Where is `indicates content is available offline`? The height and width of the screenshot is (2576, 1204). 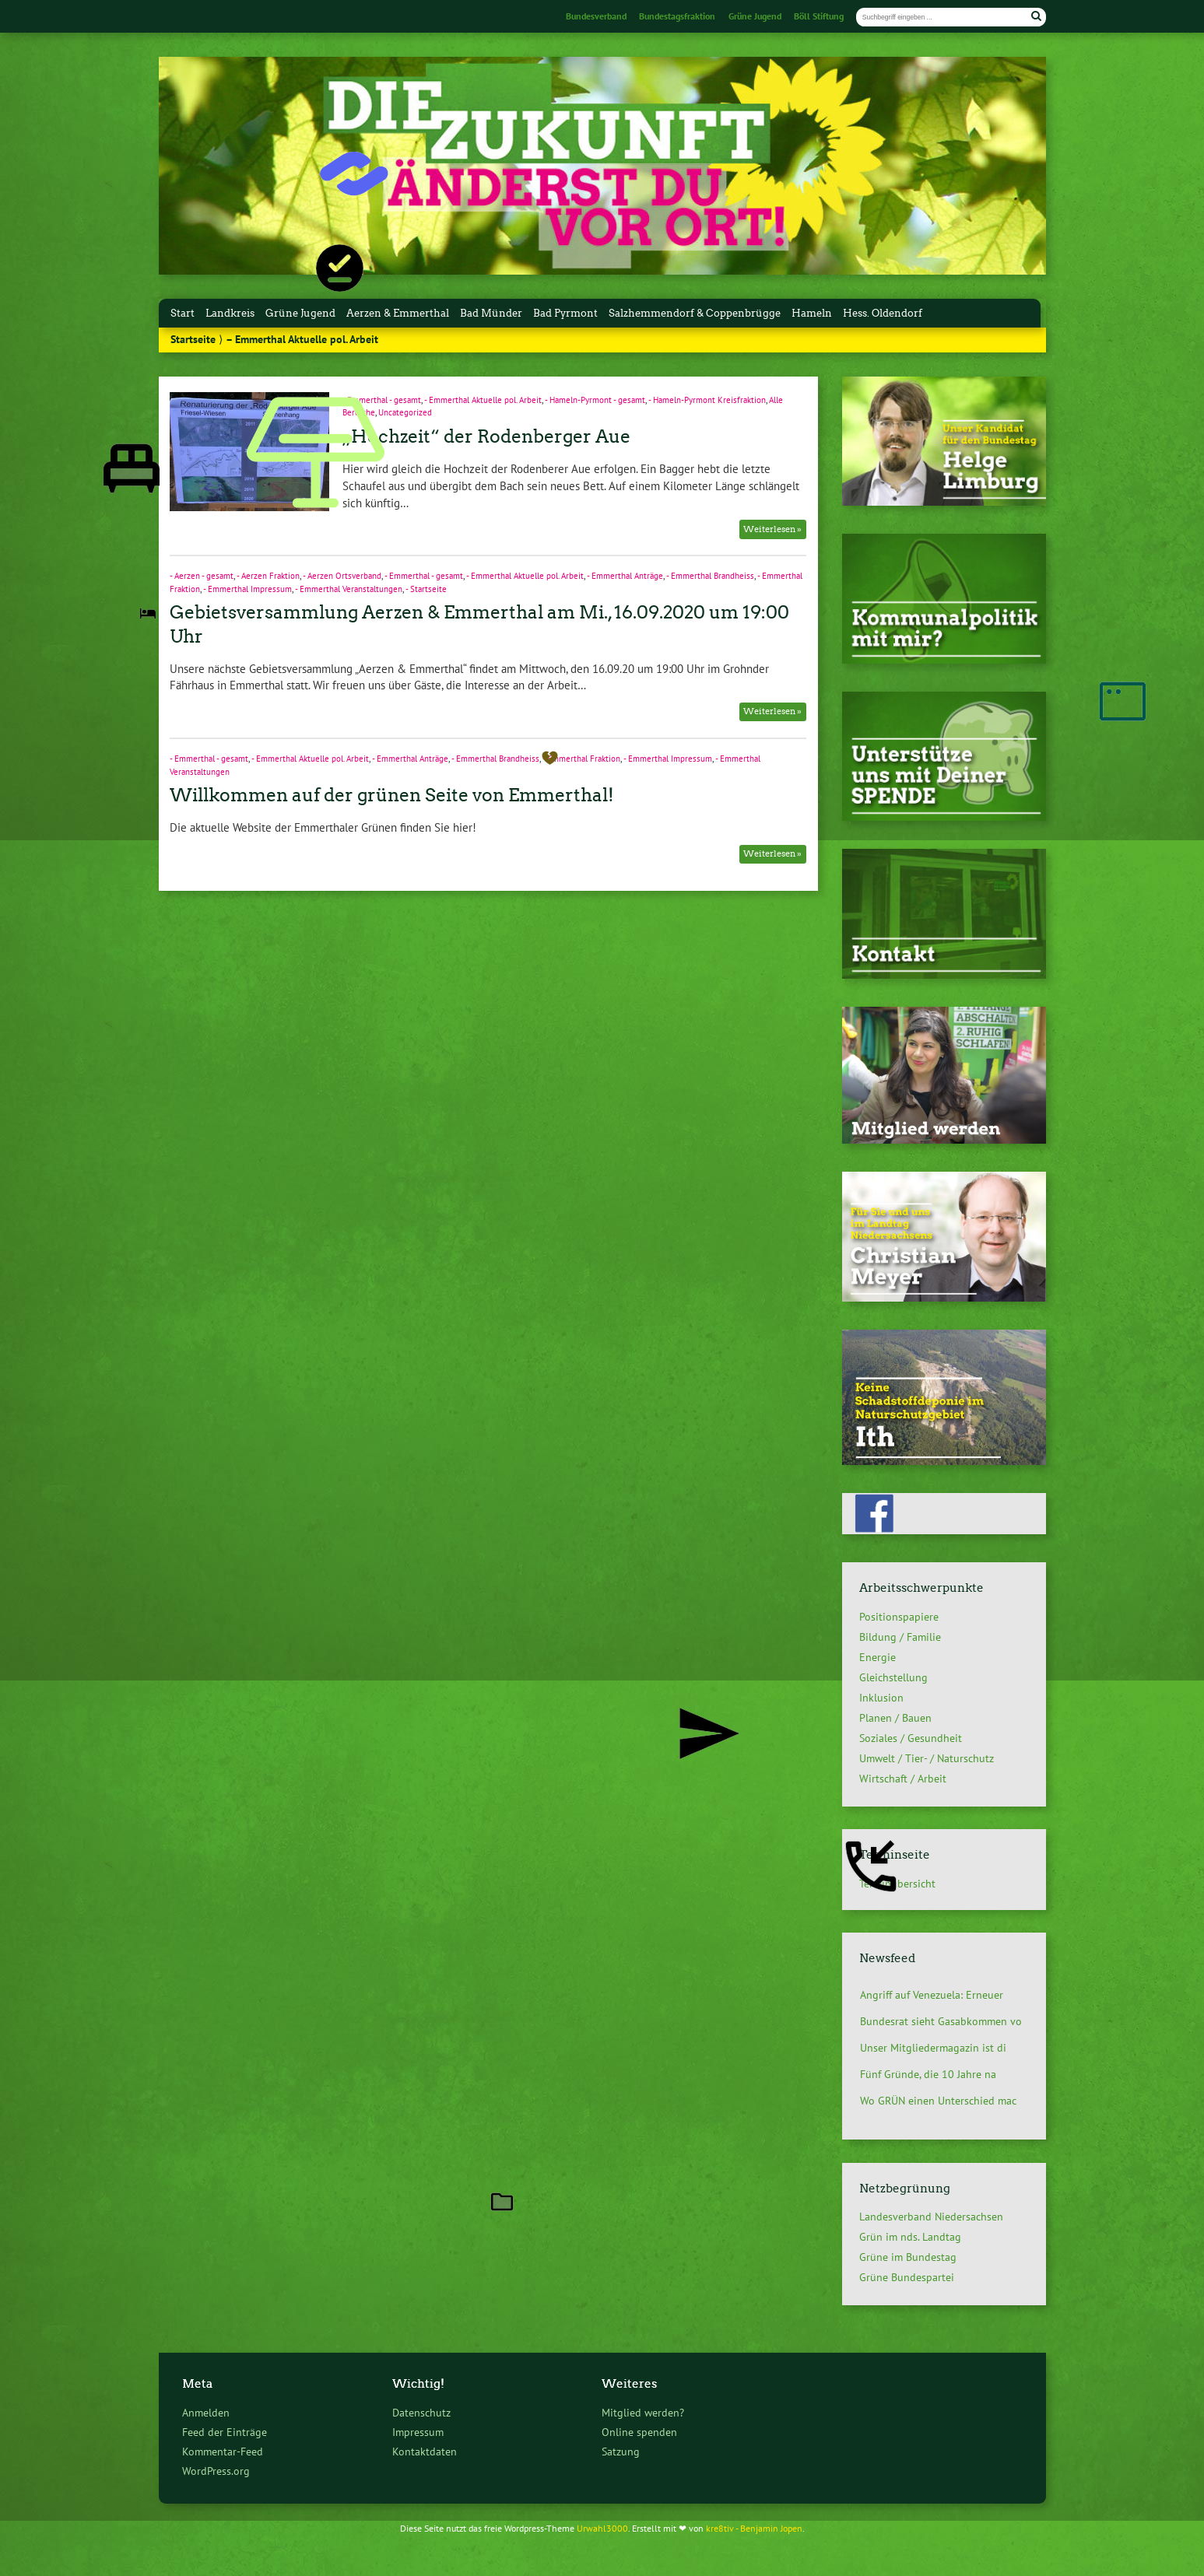
indicates content is available offline is located at coordinates (339, 268).